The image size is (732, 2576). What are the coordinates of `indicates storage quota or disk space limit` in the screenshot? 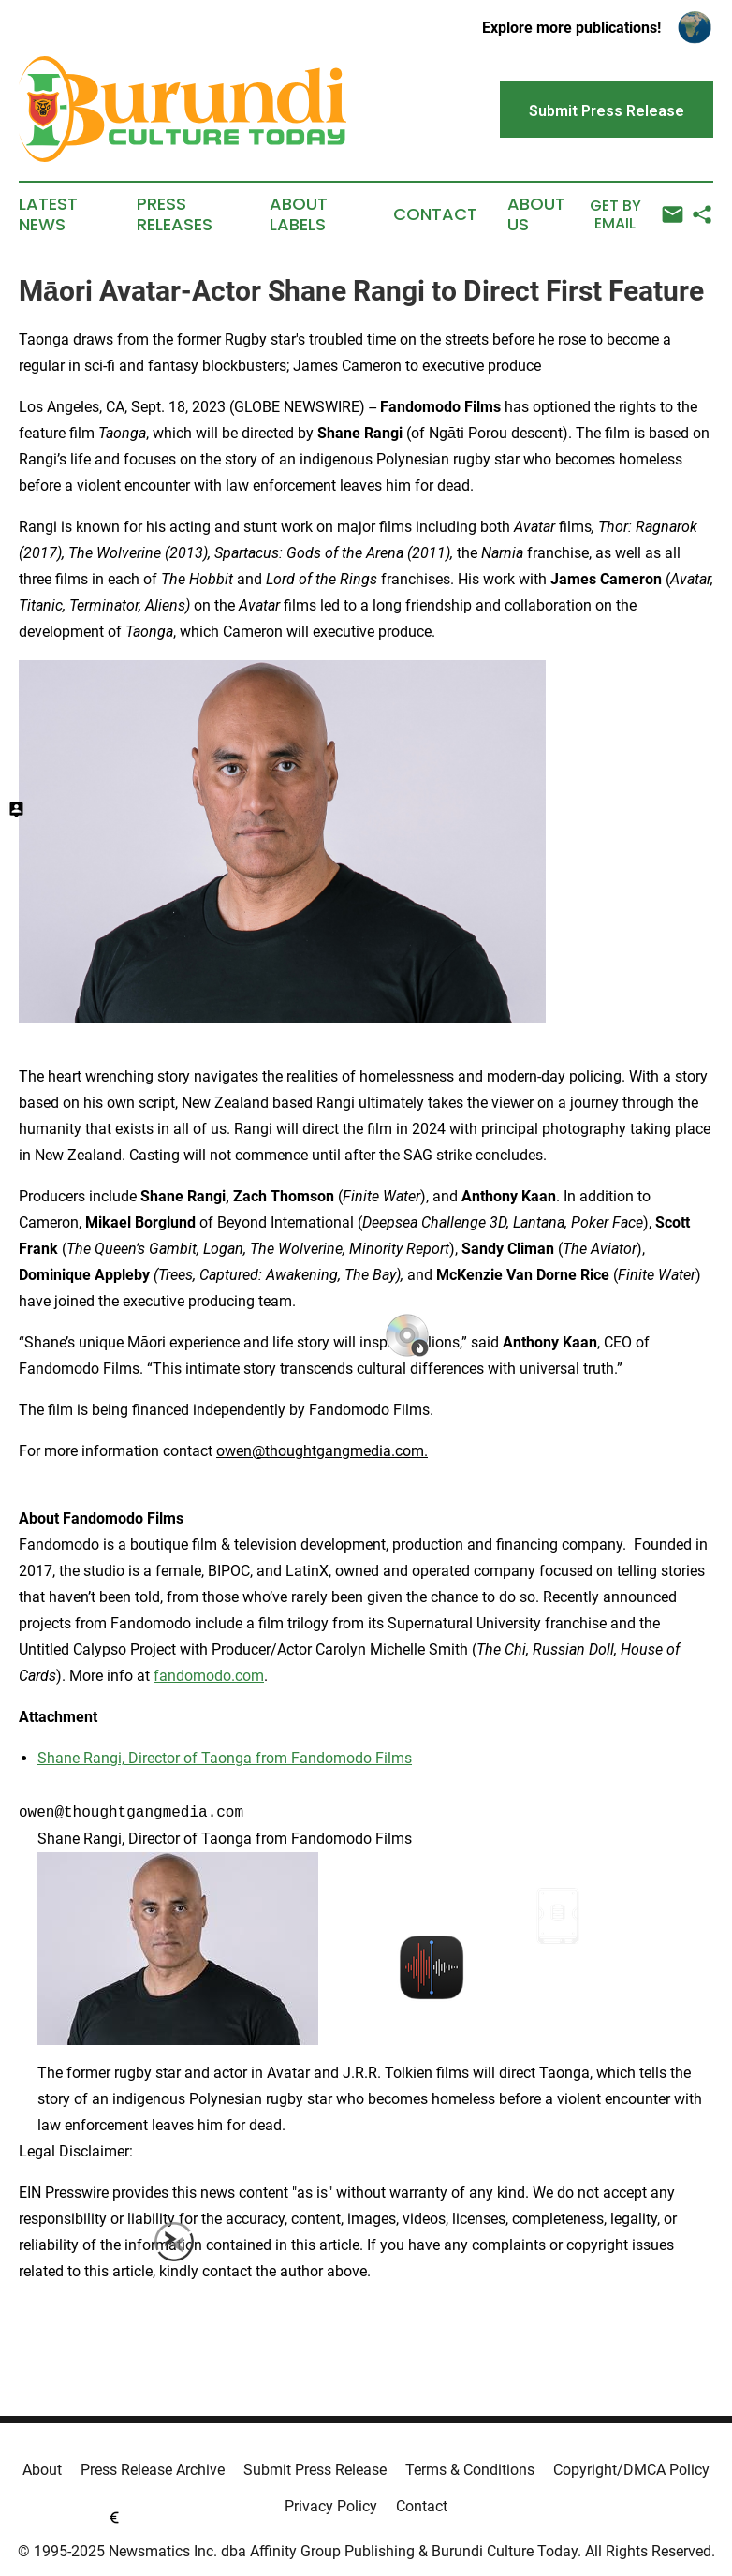 It's located at (558, 1916).